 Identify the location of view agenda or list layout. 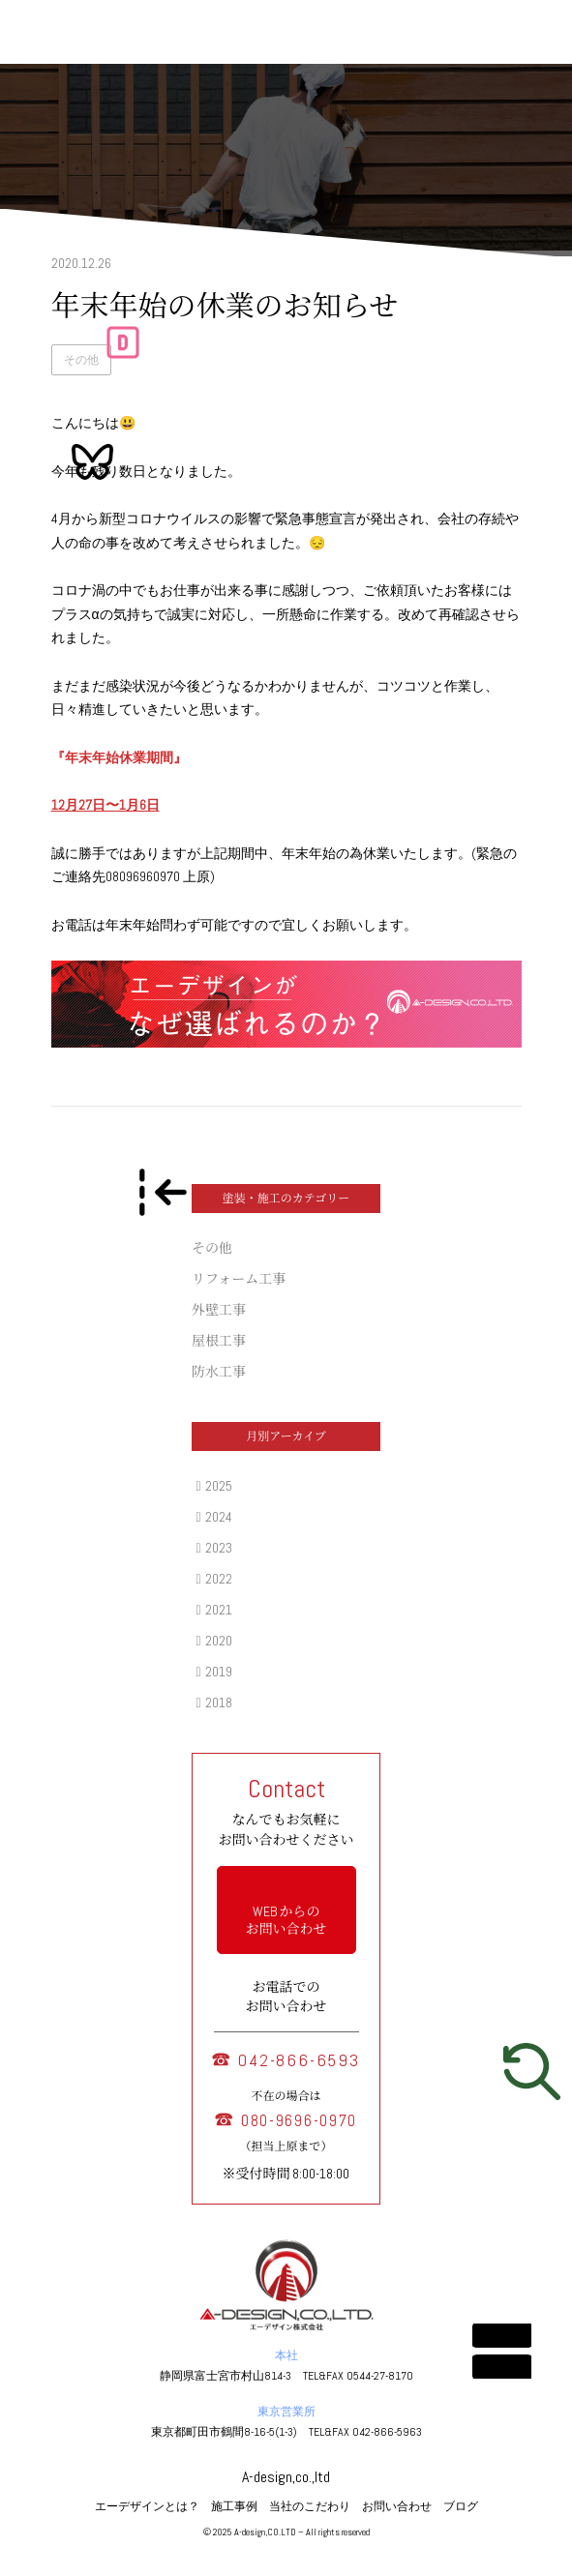
(503, 2351).